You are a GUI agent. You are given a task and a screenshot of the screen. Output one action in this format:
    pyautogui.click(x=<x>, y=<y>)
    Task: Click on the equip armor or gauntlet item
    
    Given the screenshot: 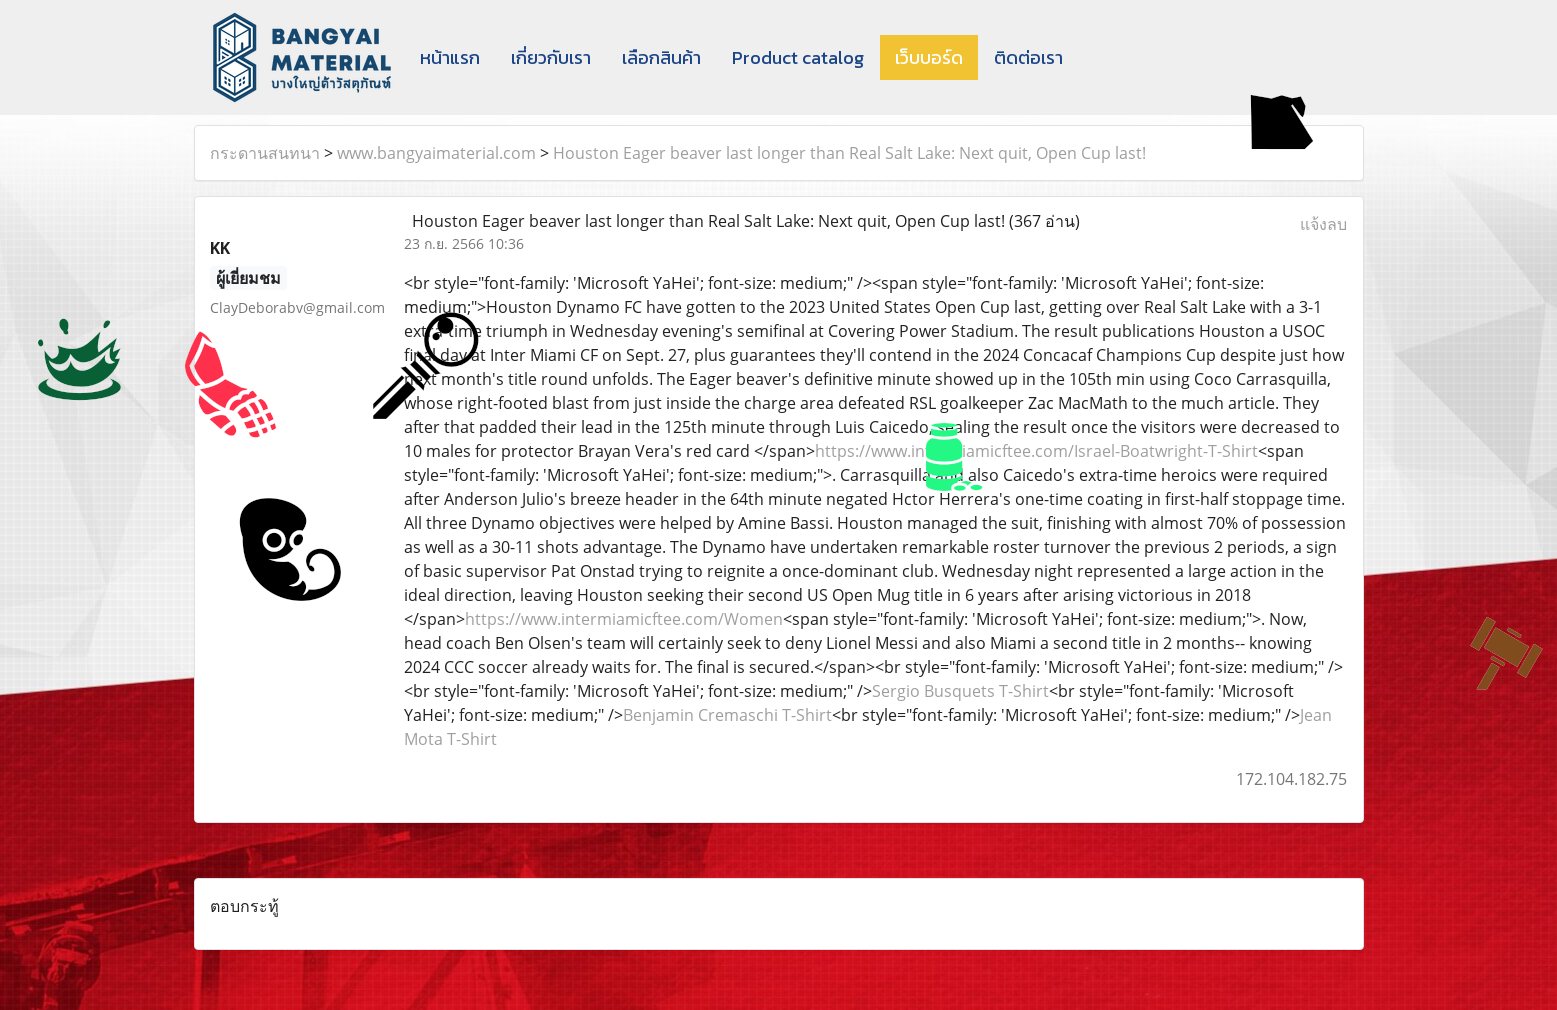 What is the action you would take?
    pyautogui.click(x=230, y=384)
    